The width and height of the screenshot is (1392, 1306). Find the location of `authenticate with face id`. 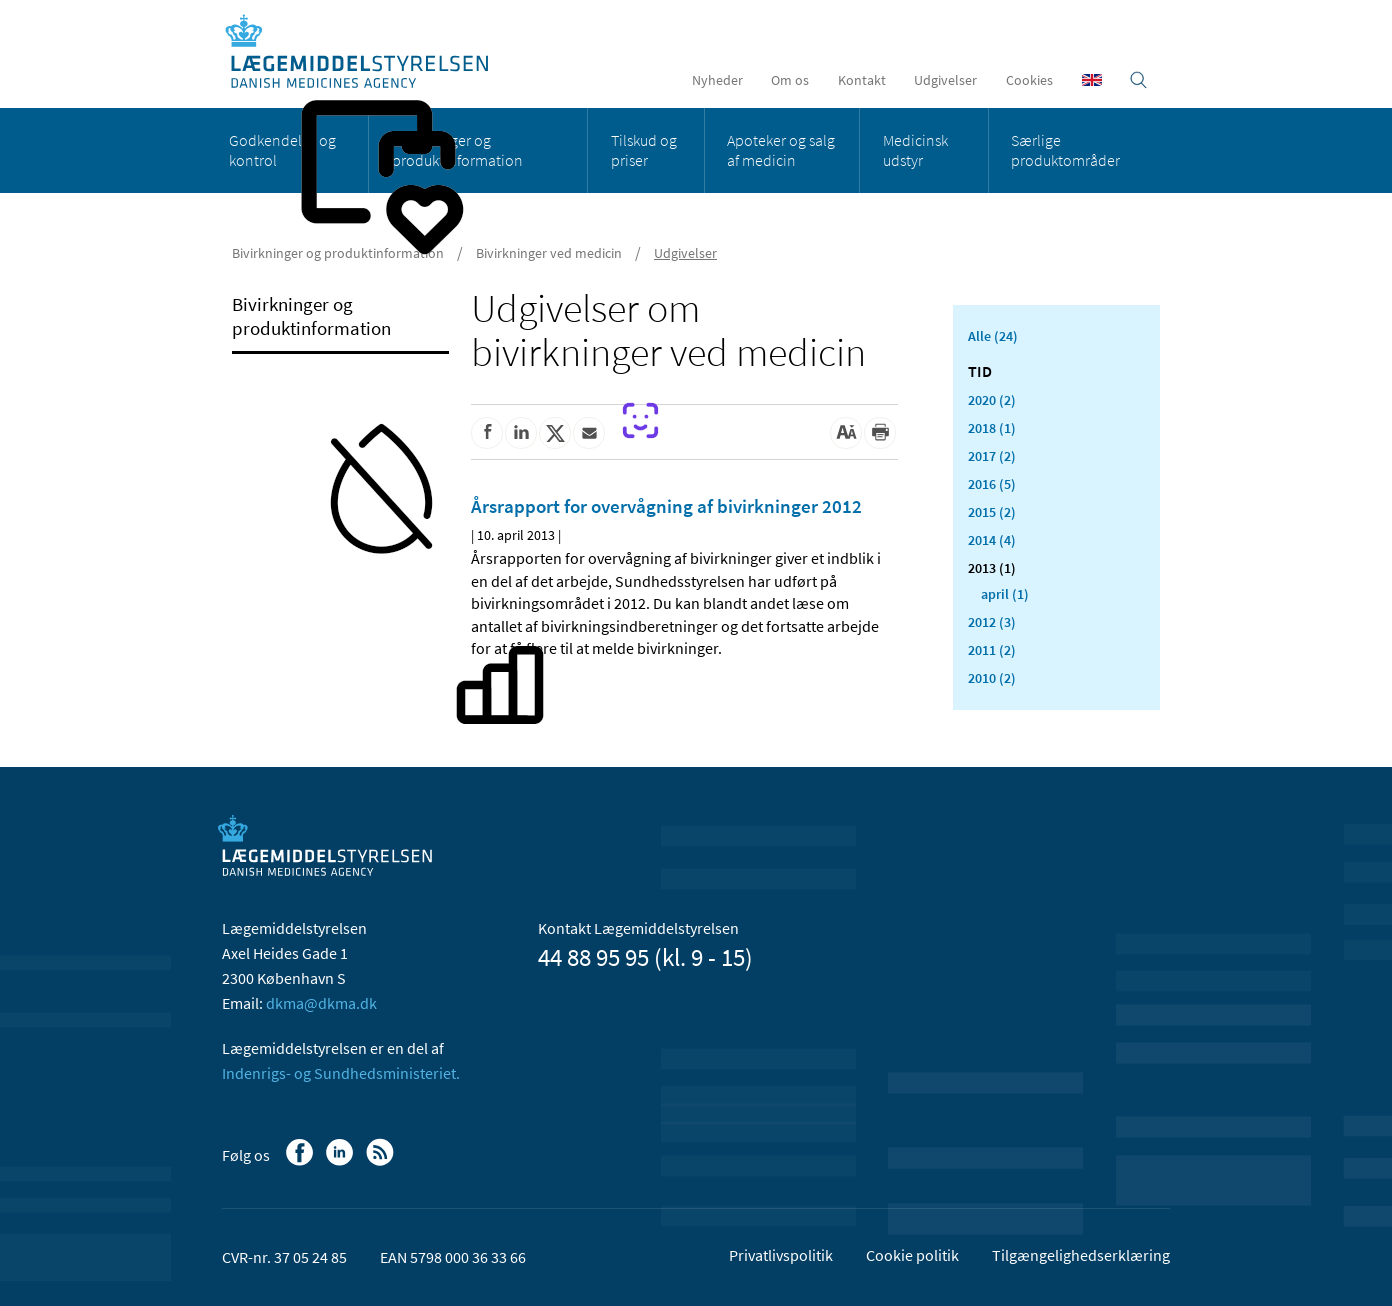

authenticate with face id is located at coordinates (640, 420).